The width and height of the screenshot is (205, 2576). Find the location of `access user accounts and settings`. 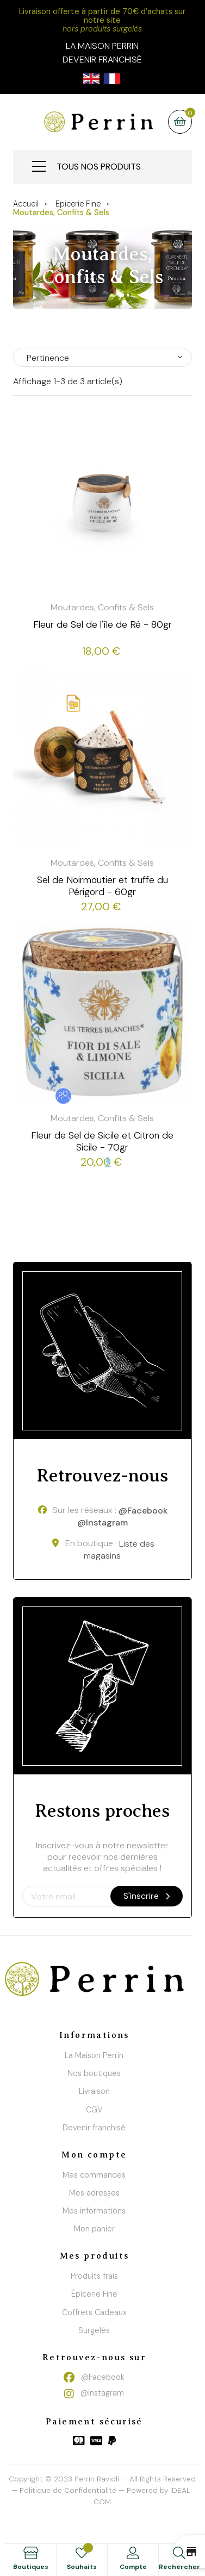

access user accounts and settings is located at coordinates (63, 1096).